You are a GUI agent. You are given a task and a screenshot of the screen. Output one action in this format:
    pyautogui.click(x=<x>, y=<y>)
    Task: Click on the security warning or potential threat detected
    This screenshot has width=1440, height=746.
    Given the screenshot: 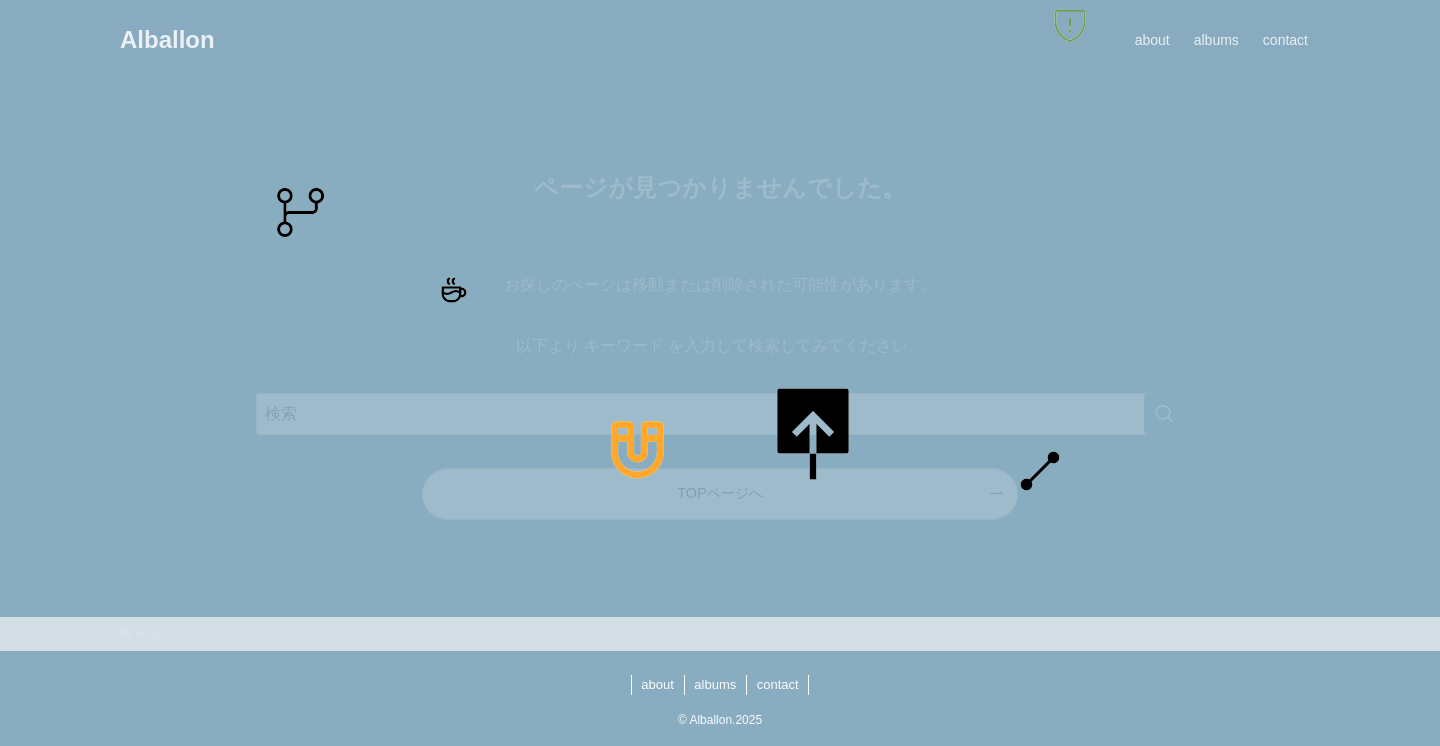 What is the action you would take?
    pyautogui.click(x=1070, y=24)
    